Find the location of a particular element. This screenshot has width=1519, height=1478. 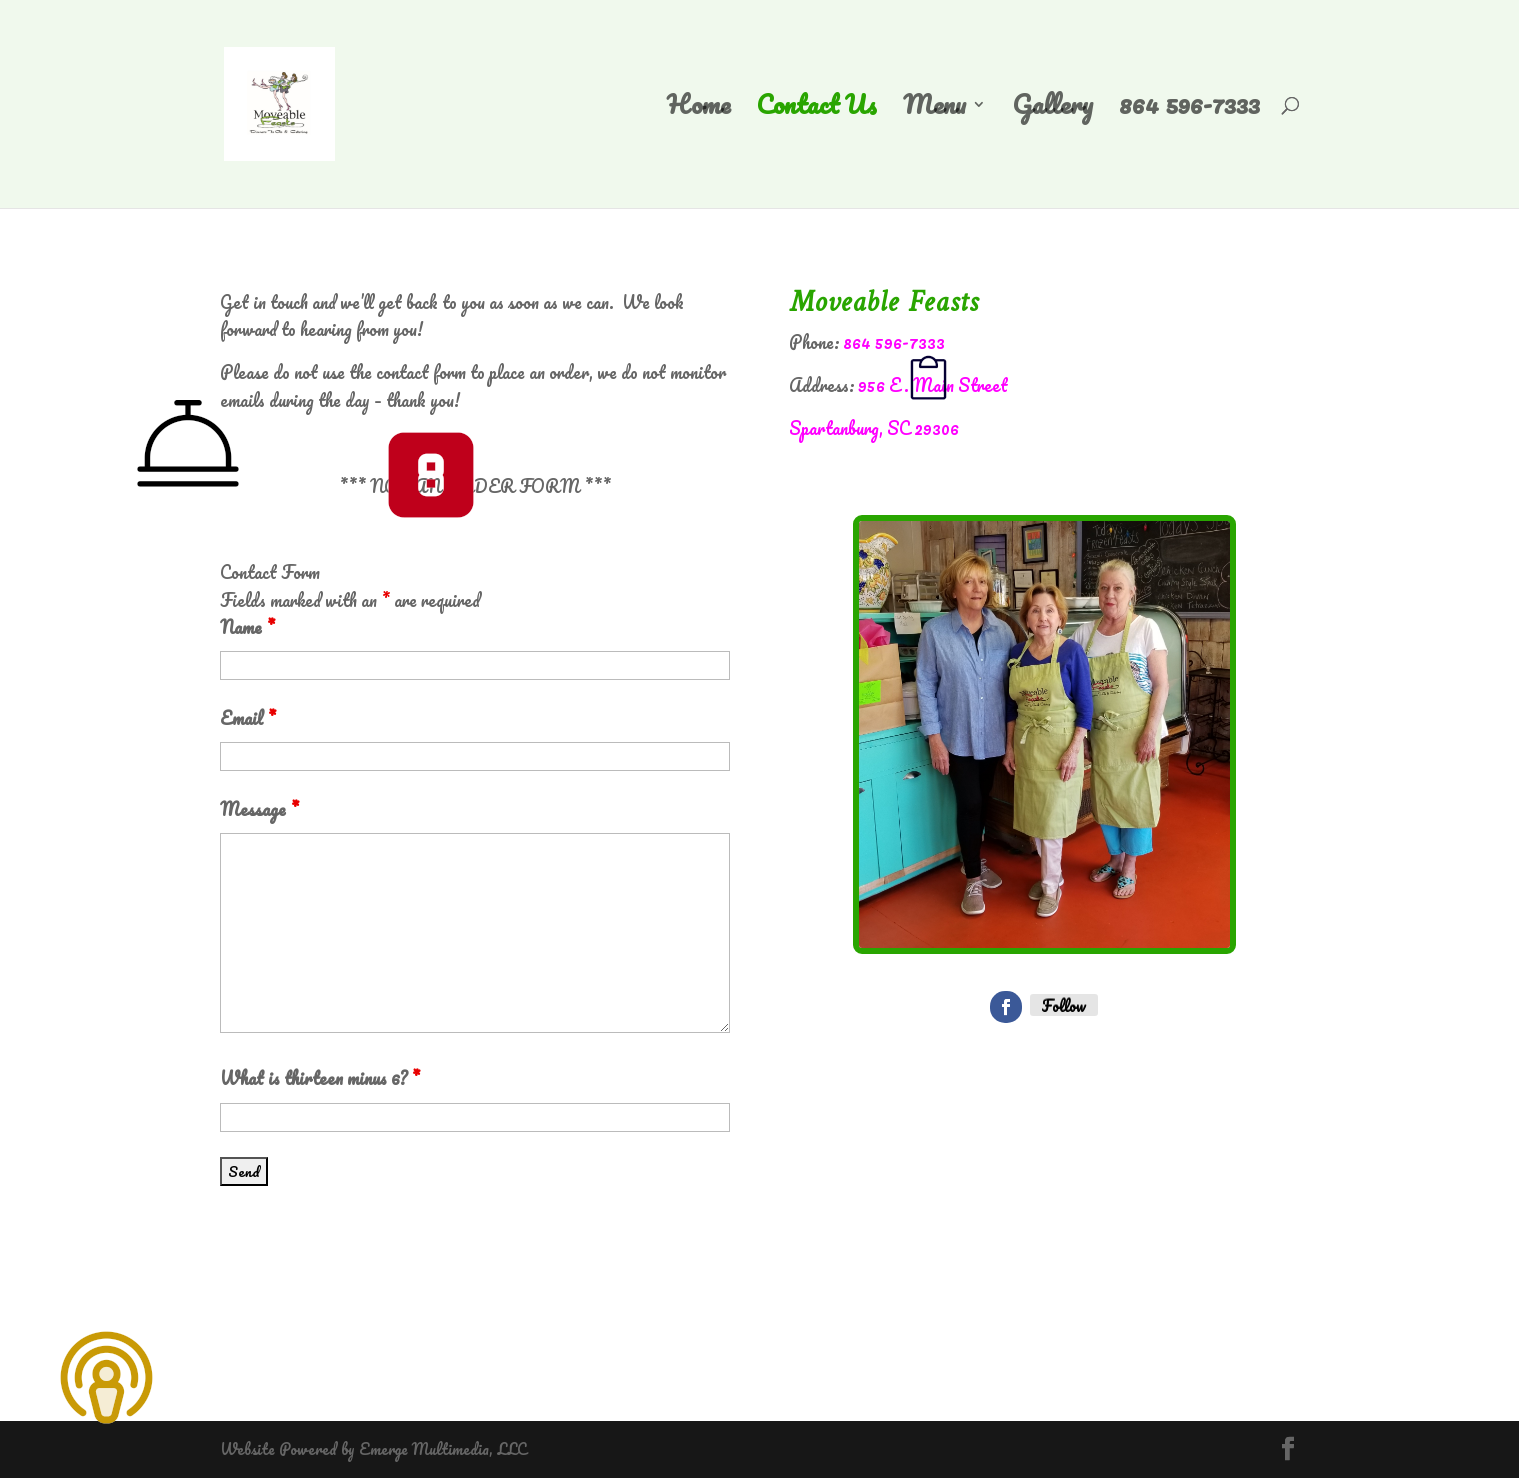

select page 8 or step 8 in a sequence is located at coordinates (431, 475).